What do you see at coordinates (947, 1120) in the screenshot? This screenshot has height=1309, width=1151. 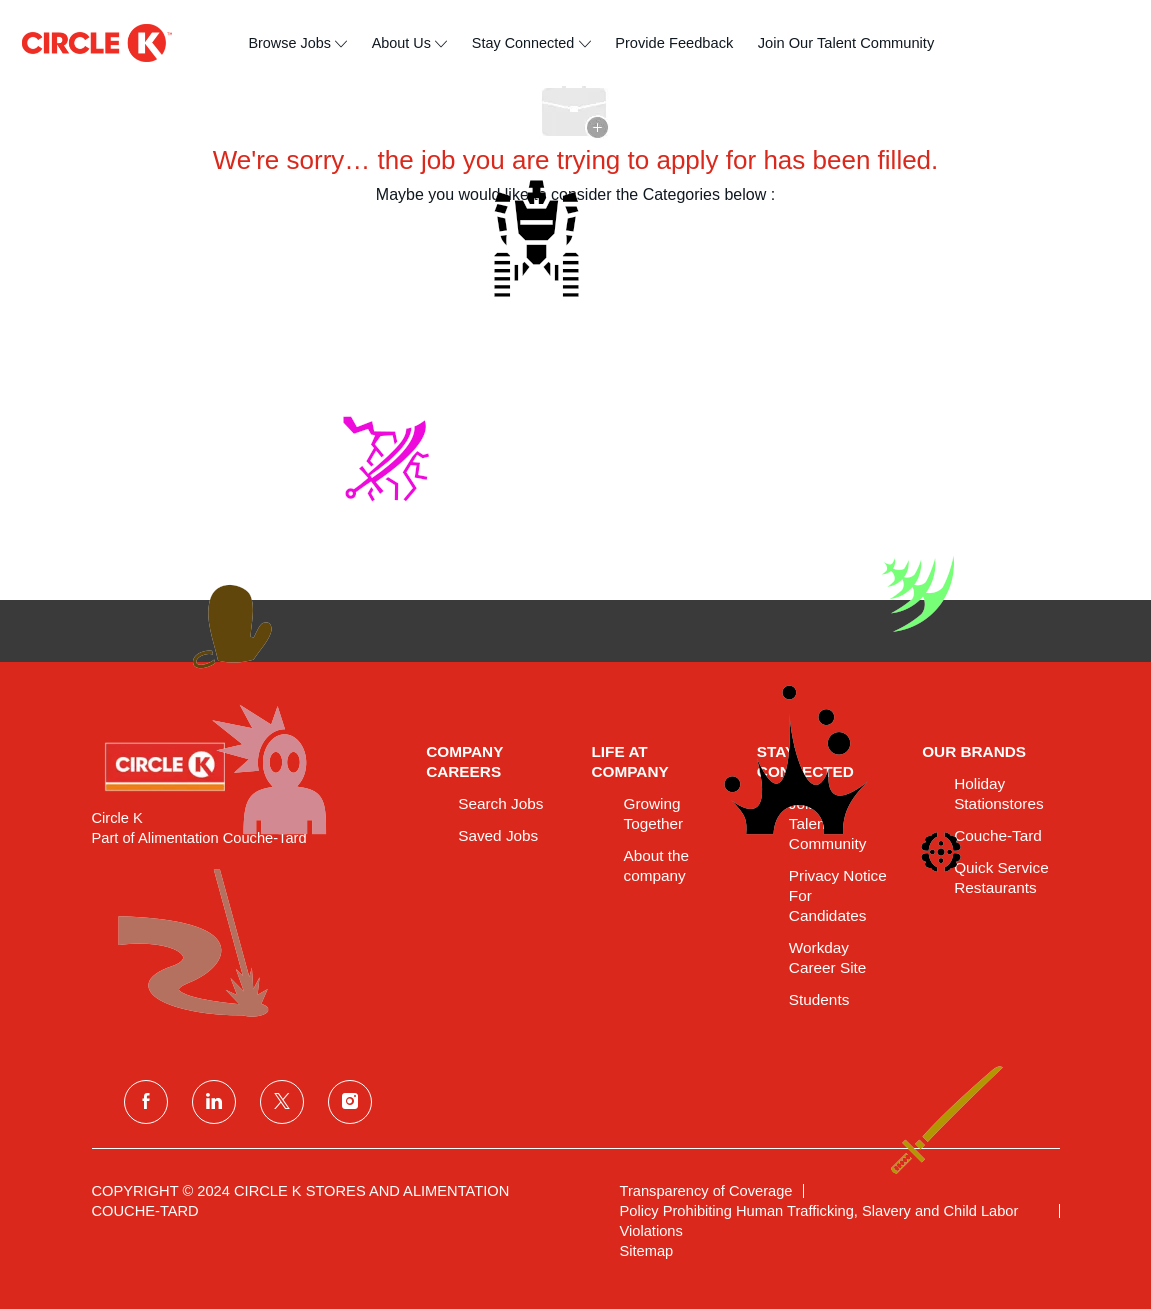 I see `select katana as your weapon` at bounding box center [947, 1120].